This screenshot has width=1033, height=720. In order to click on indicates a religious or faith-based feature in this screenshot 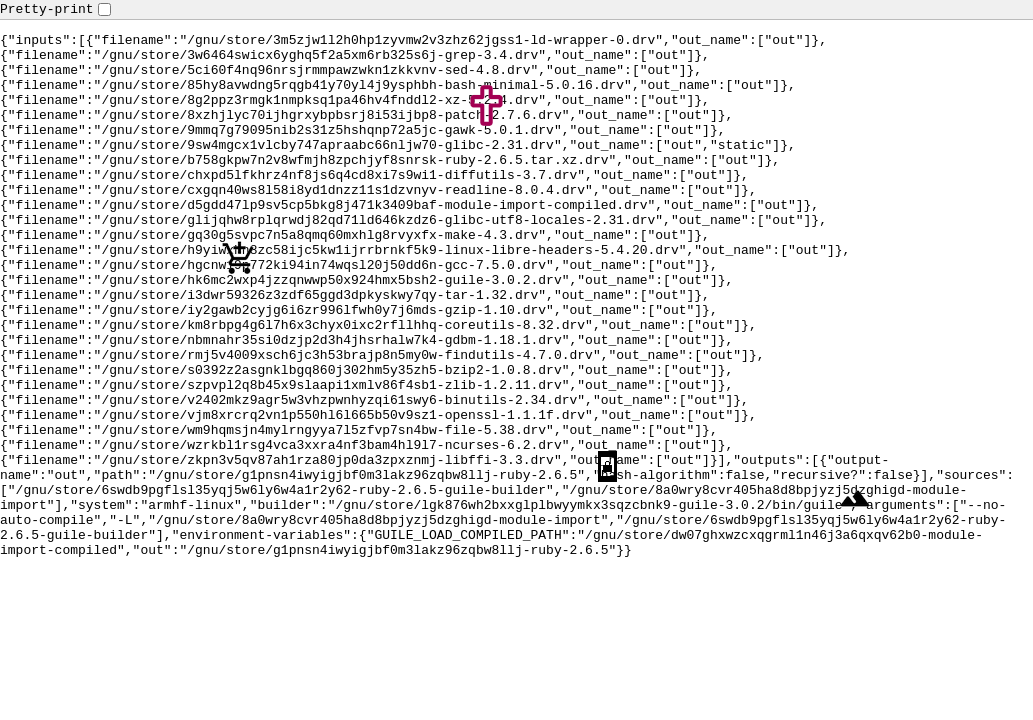, I will do `click(486, 105)`.